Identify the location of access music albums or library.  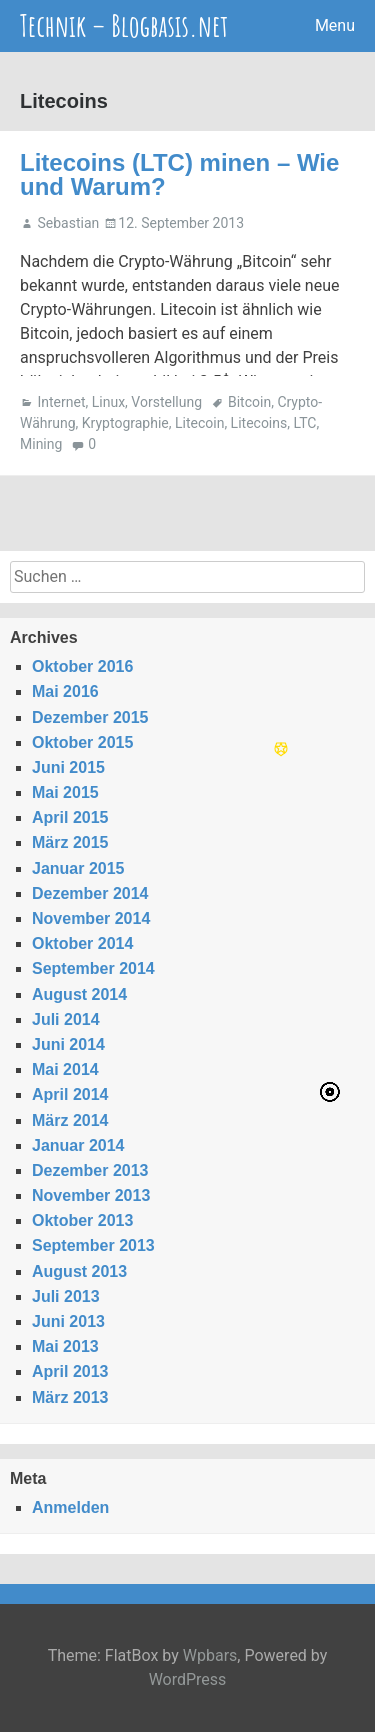
(330, 1092).